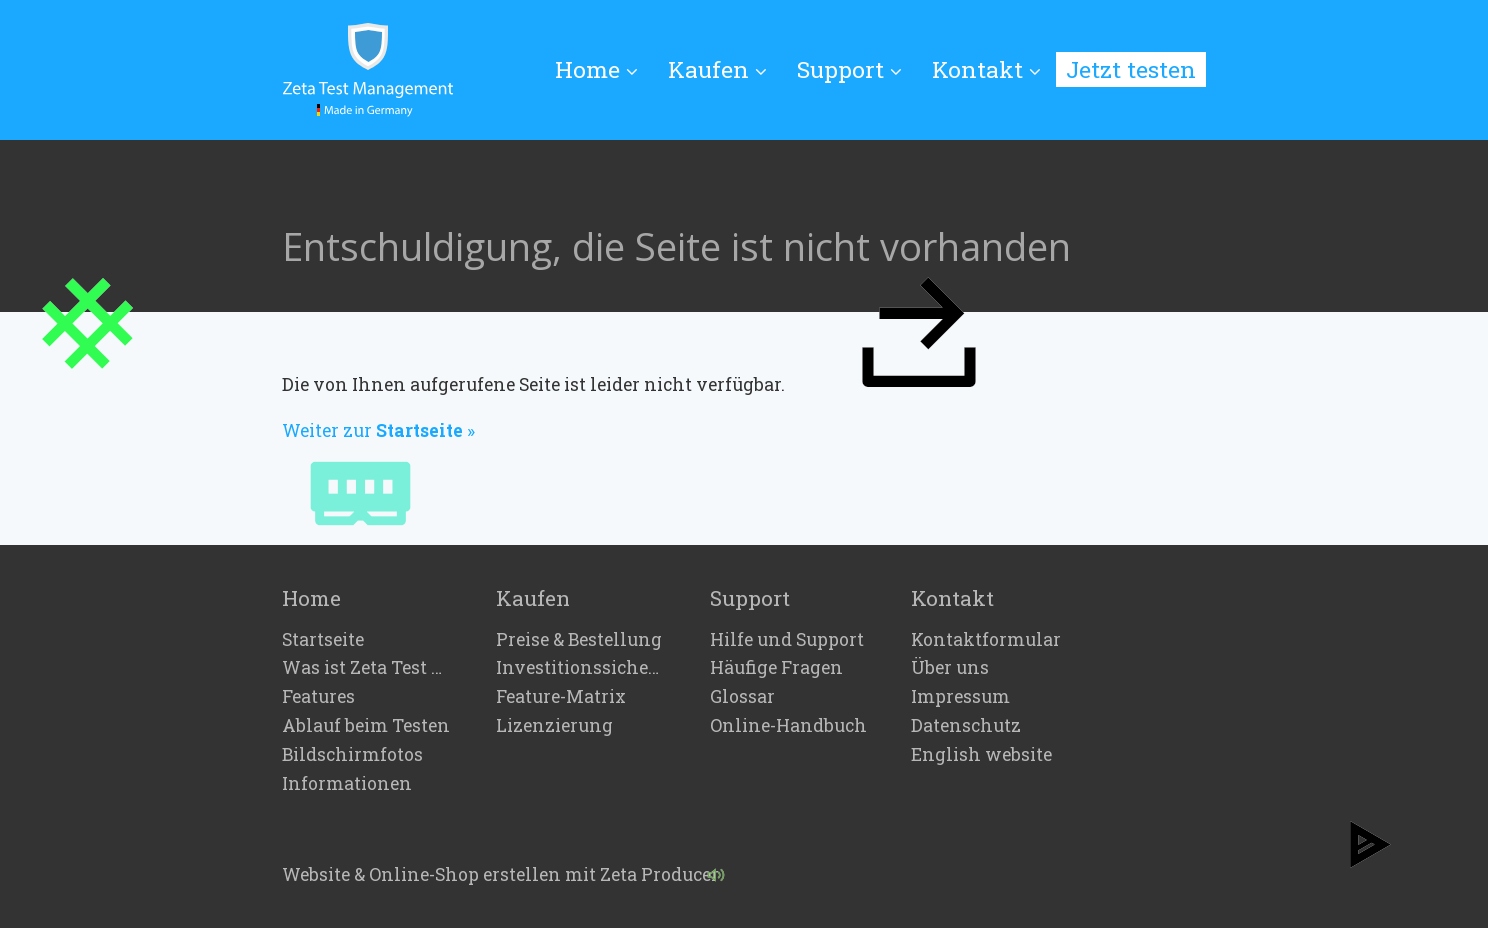 This screenshot has width=1488, height=928. What do you see at coordinates (360, 493) in the screenshot?
I see `view RAM or memory usage` at bounding box center [360, 493].